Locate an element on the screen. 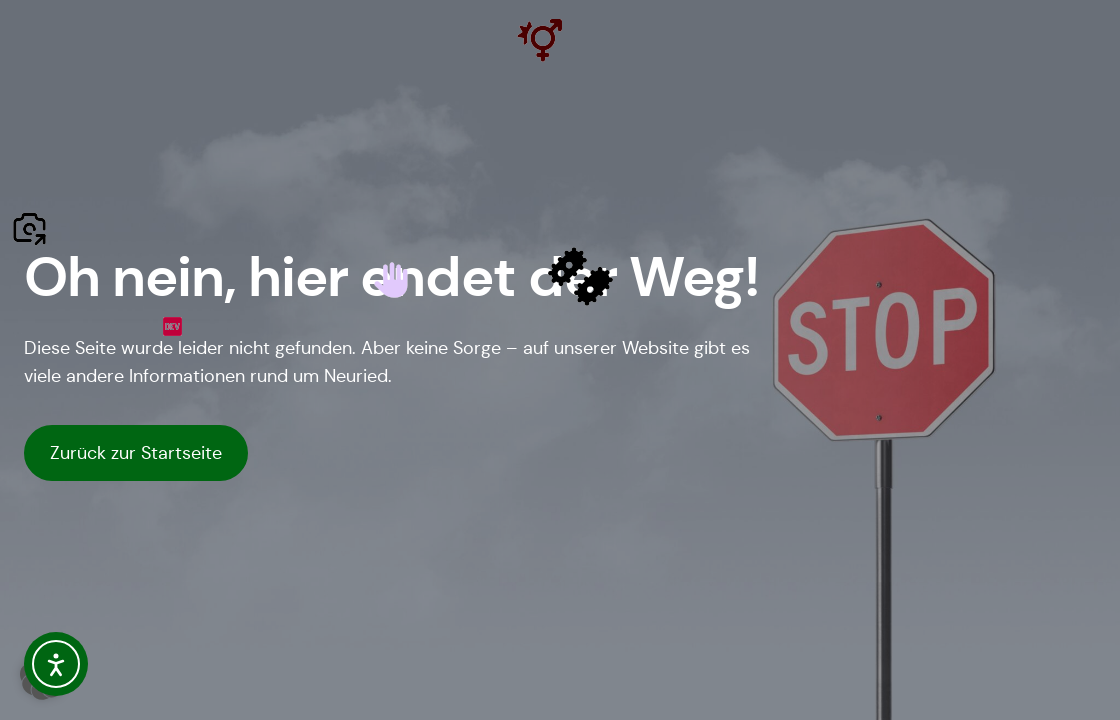  indicates gender-based violence awareness or resources is located at coordinates (539, 41).